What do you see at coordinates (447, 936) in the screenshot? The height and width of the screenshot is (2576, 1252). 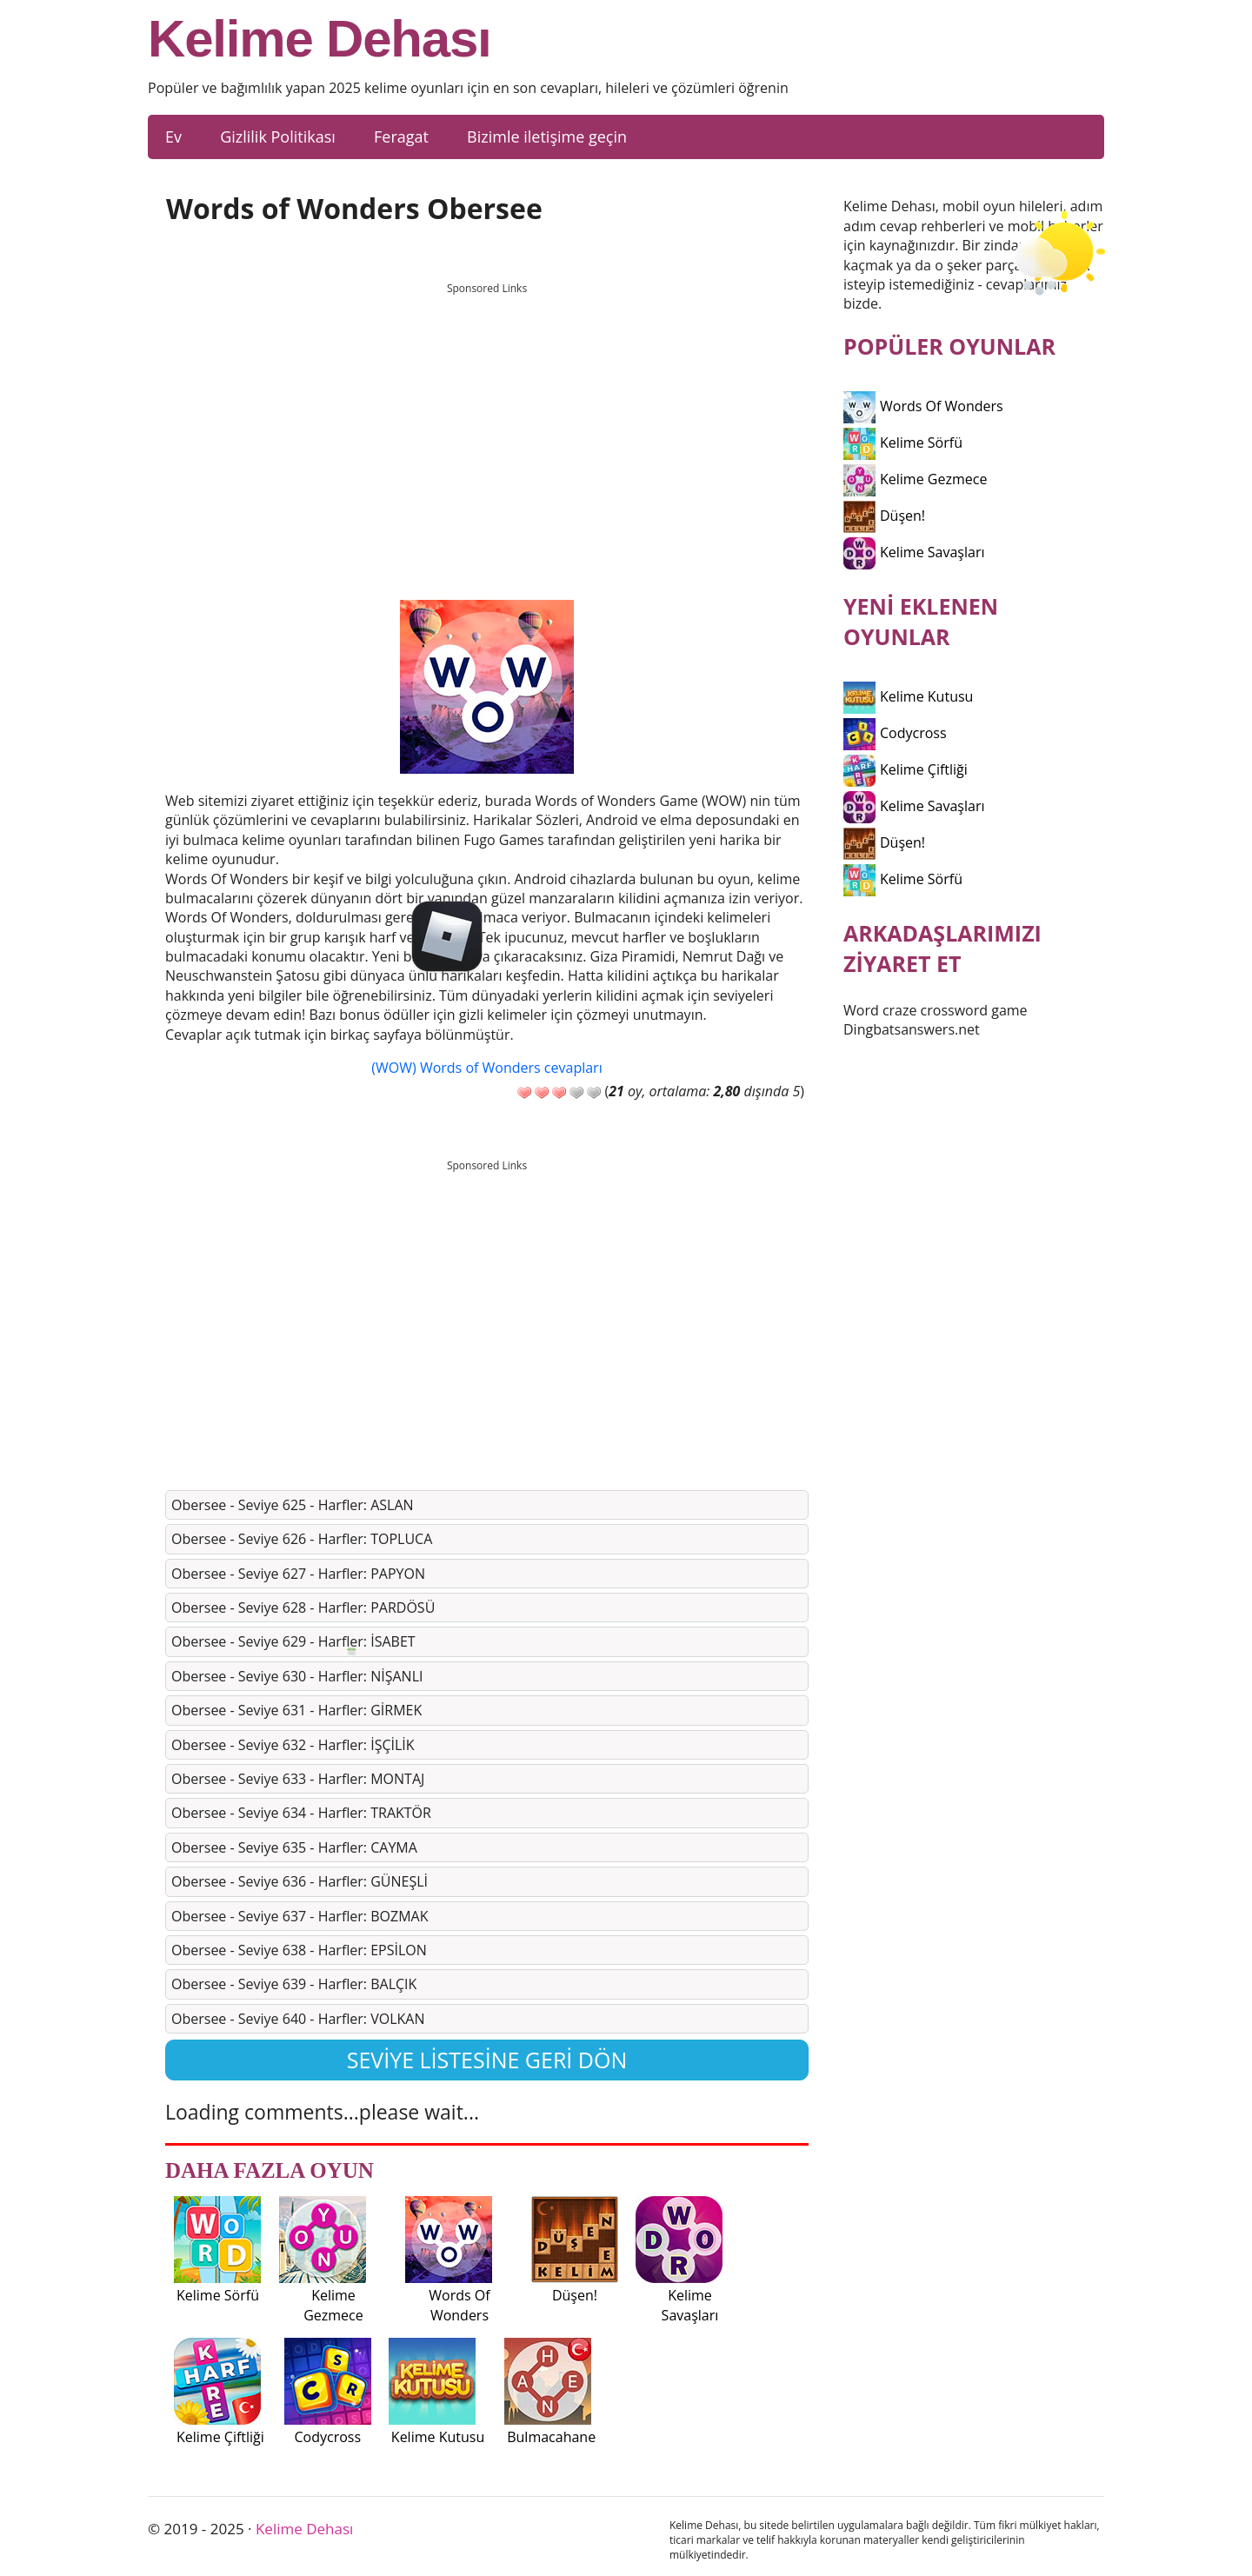 I see `open the Roblox app` at bounding box center [447, 936].